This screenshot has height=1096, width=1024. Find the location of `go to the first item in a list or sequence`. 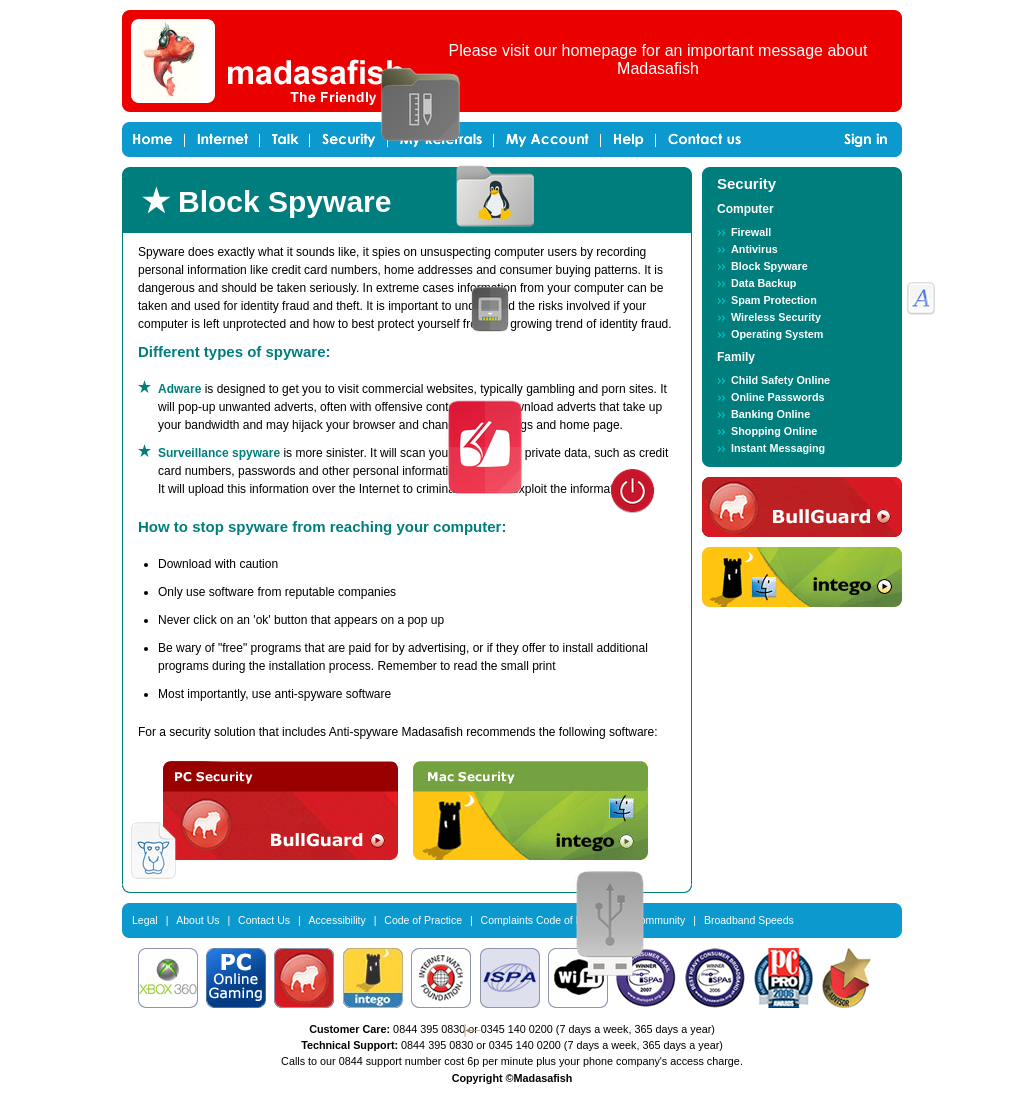

go to the first item in a list or sequence is located at coordinates (472, 1030).